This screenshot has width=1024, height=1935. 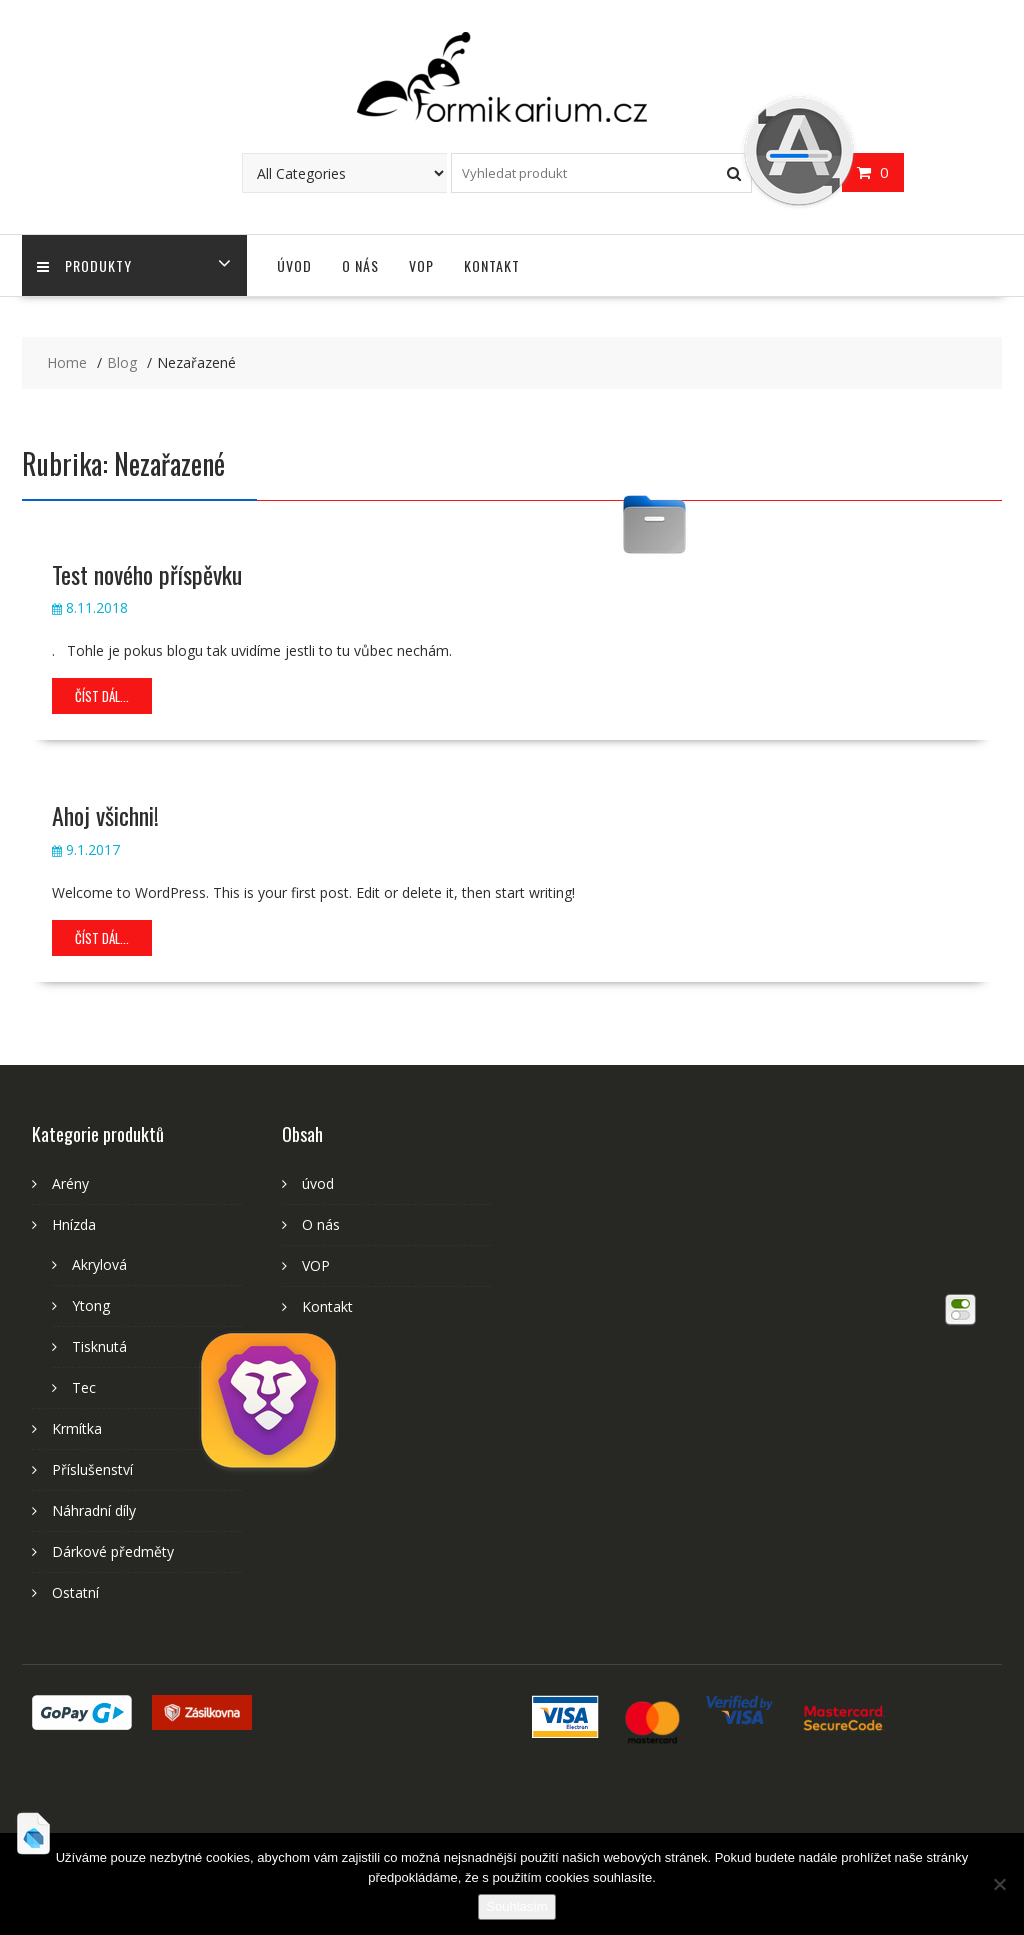 I want to click on open the software updater application, so click(x=799, y=151).